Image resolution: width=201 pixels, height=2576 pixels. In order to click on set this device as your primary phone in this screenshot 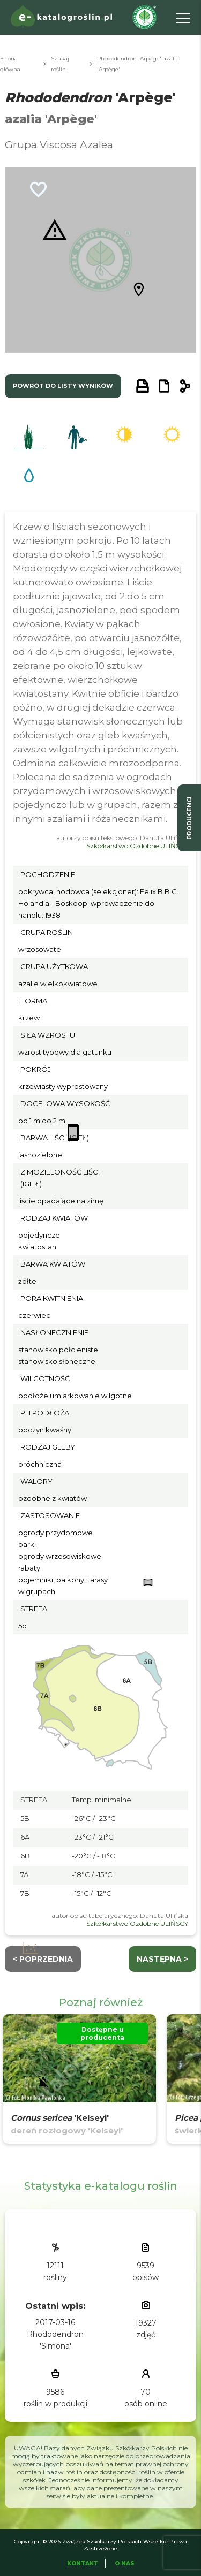, I will do `click(73, 1132)`.